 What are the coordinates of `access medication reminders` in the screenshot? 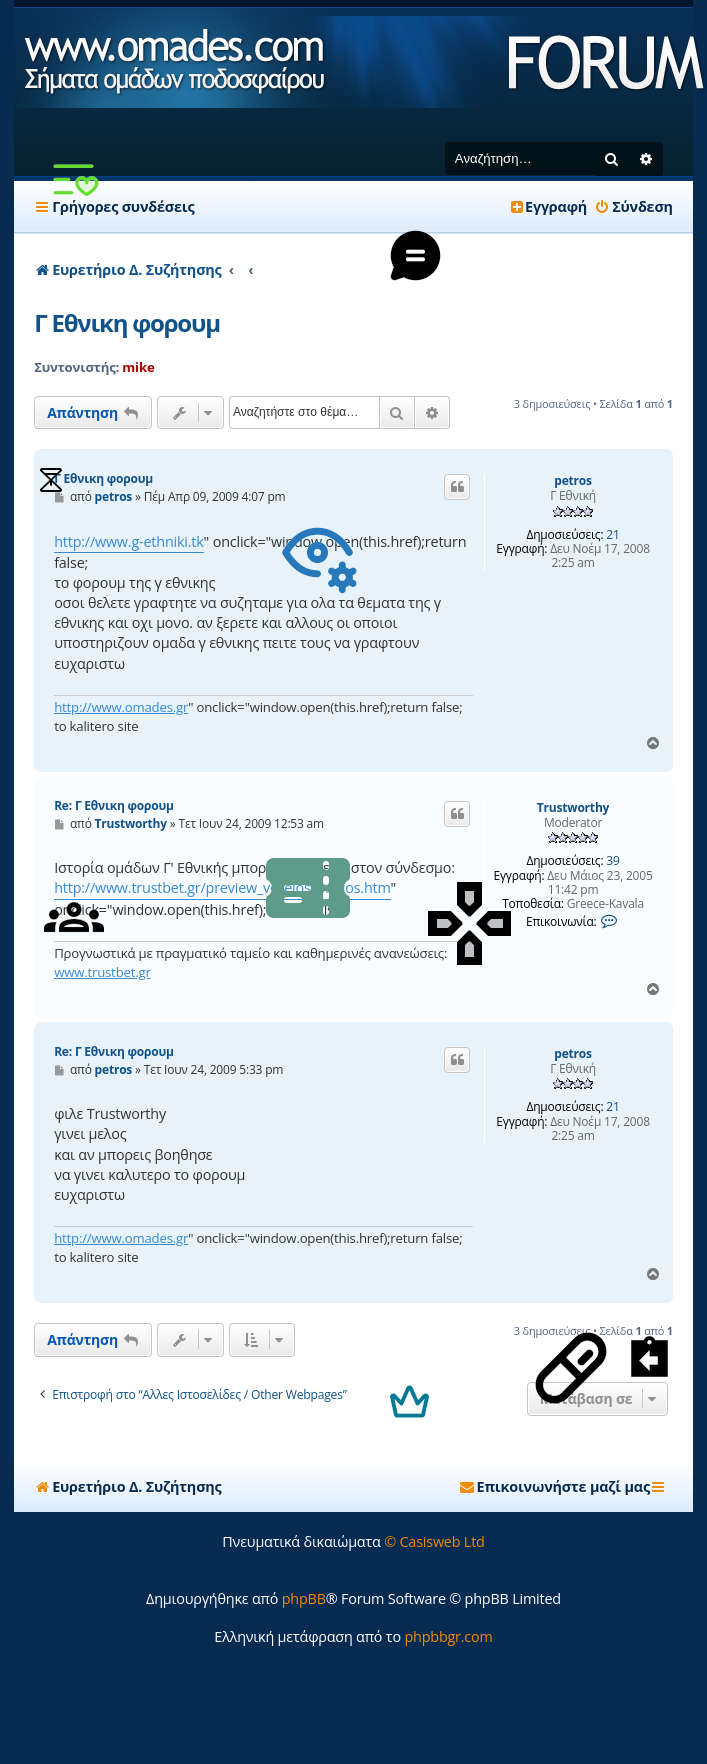 It's located at (571, 1368).